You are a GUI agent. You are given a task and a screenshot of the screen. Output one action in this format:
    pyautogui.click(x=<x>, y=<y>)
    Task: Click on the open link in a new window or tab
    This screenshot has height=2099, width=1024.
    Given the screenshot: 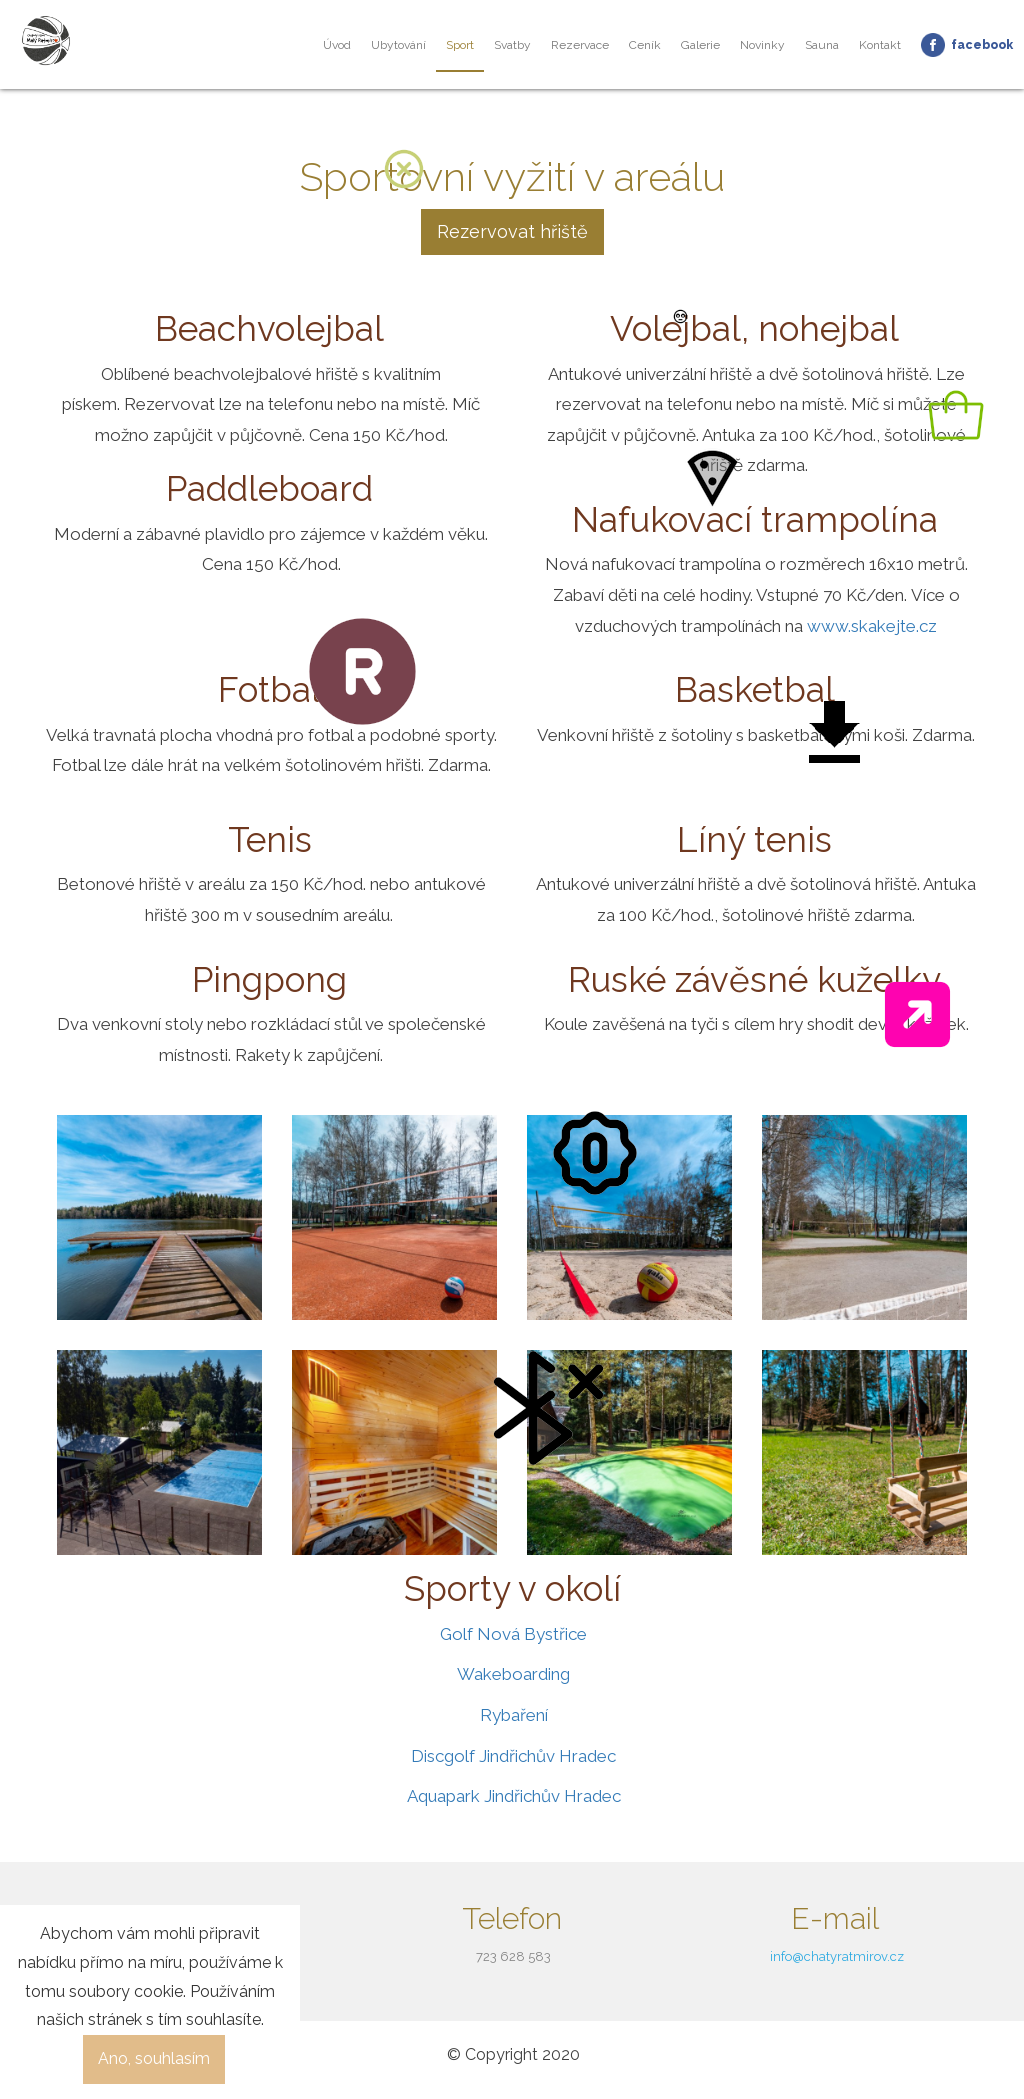 What is the action you would take?
    pyautogui.click(x=917, y=1014)
    